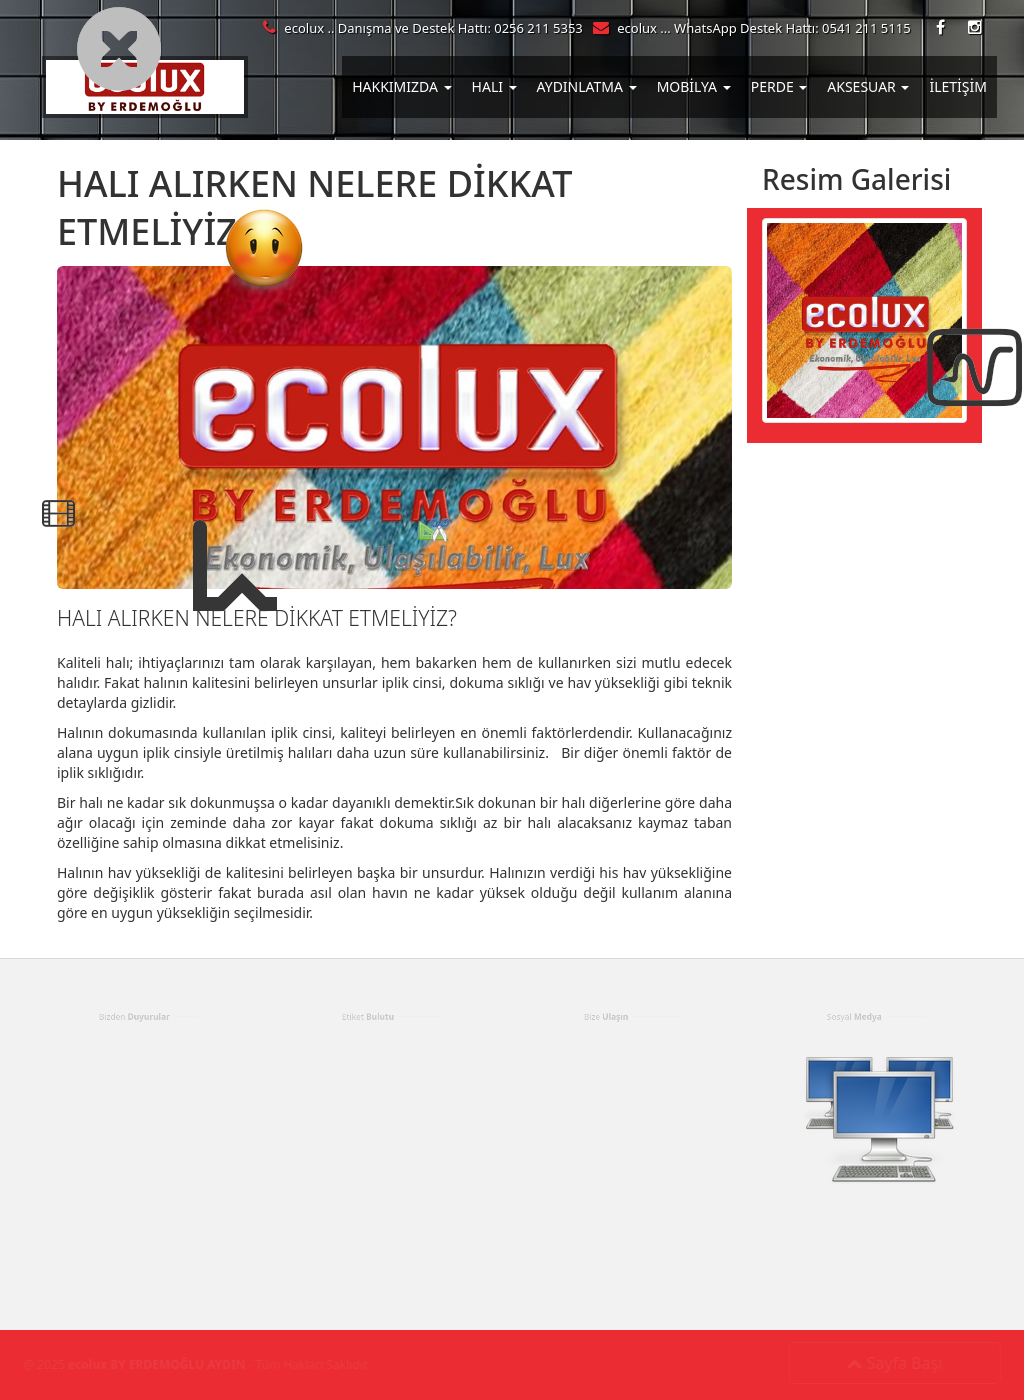  I want to click on view computers in your local network workgroup, so click(879, 1118).